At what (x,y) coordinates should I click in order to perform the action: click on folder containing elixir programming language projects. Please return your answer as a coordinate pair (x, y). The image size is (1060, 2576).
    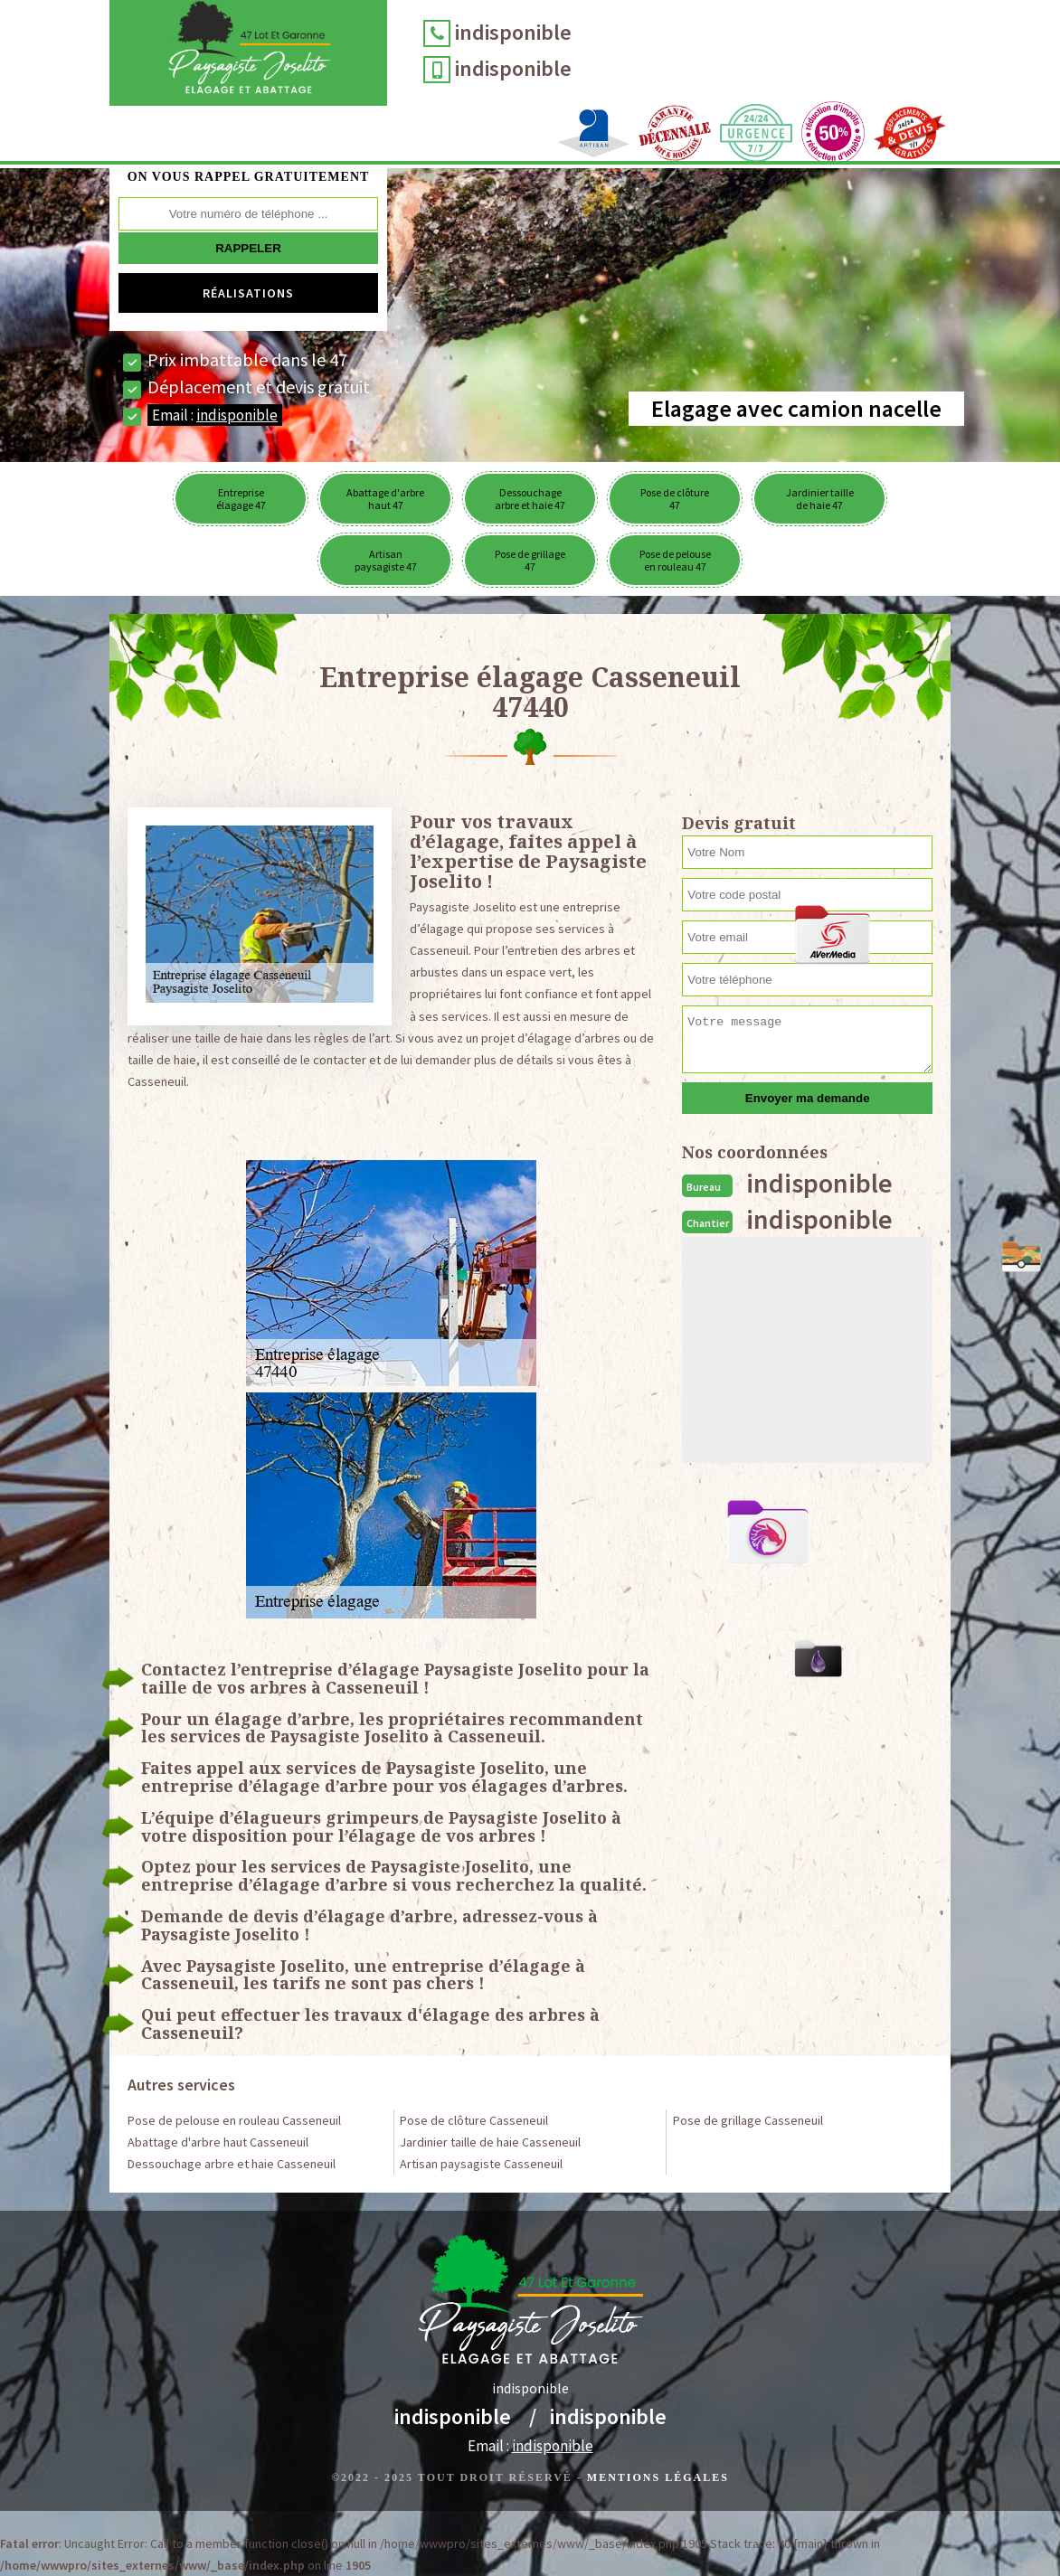
    Looking at the image, I should click on (818, 1659).